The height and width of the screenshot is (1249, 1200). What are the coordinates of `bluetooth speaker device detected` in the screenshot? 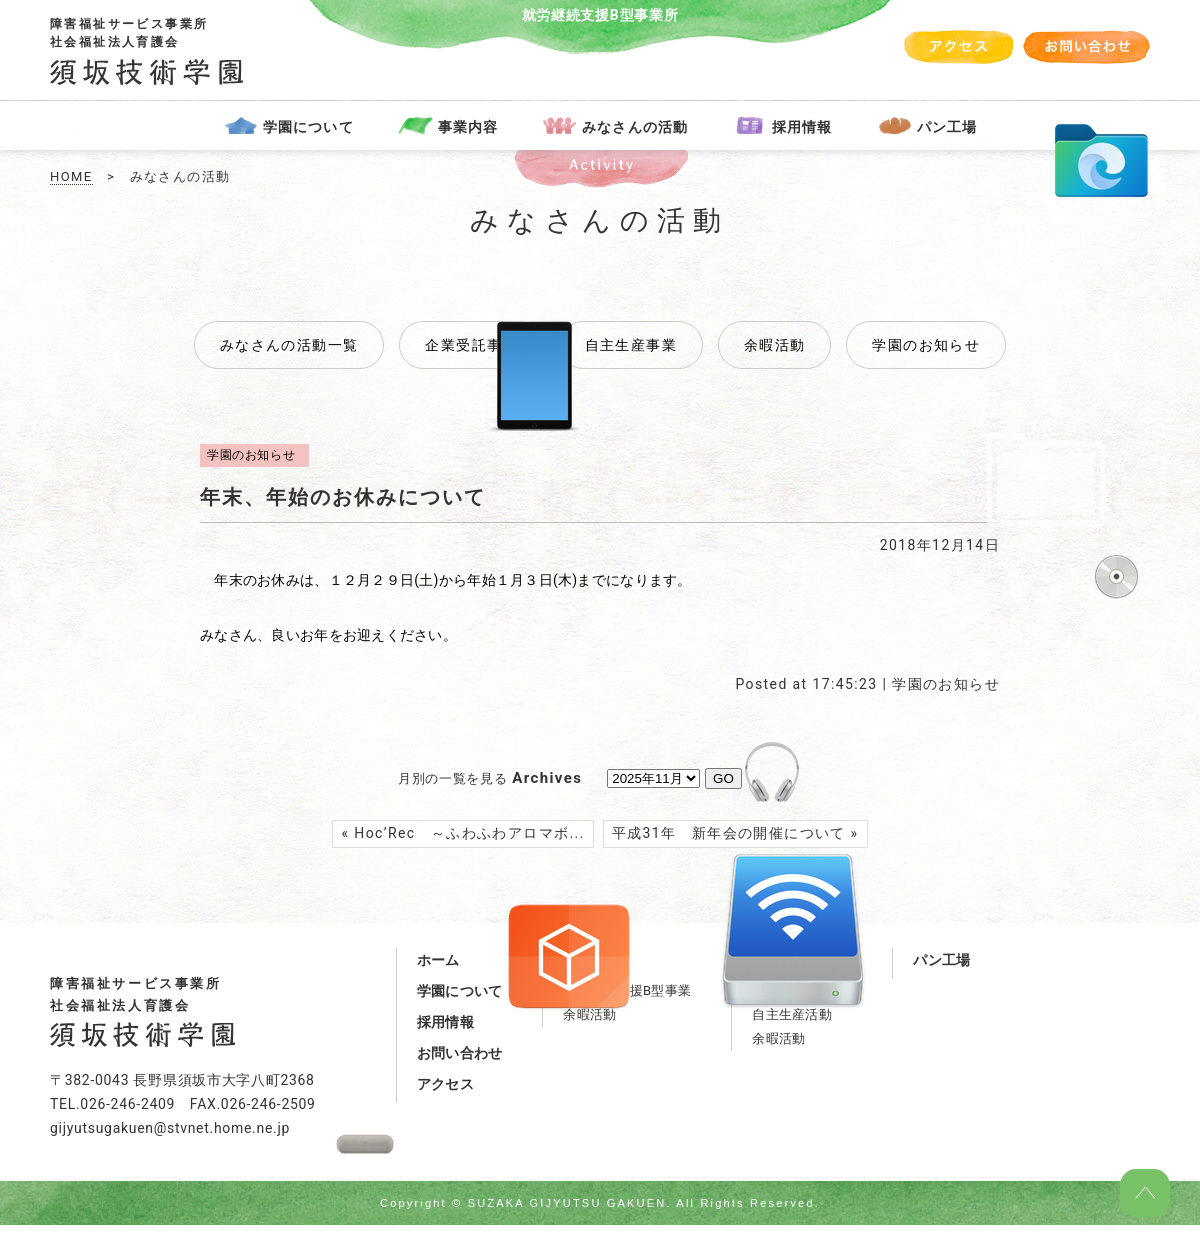 It's located at (365, 1144).